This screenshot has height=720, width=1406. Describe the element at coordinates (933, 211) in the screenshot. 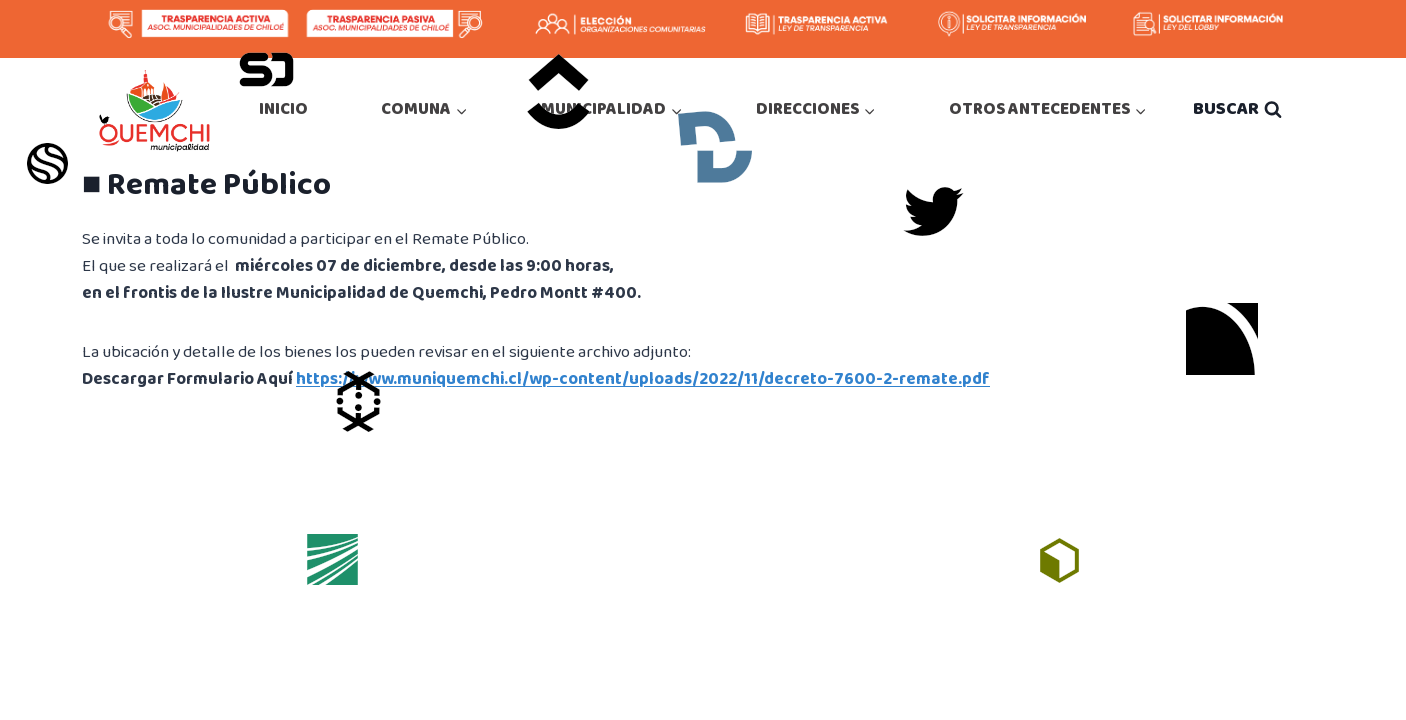

I see `share to twitter` at that location.